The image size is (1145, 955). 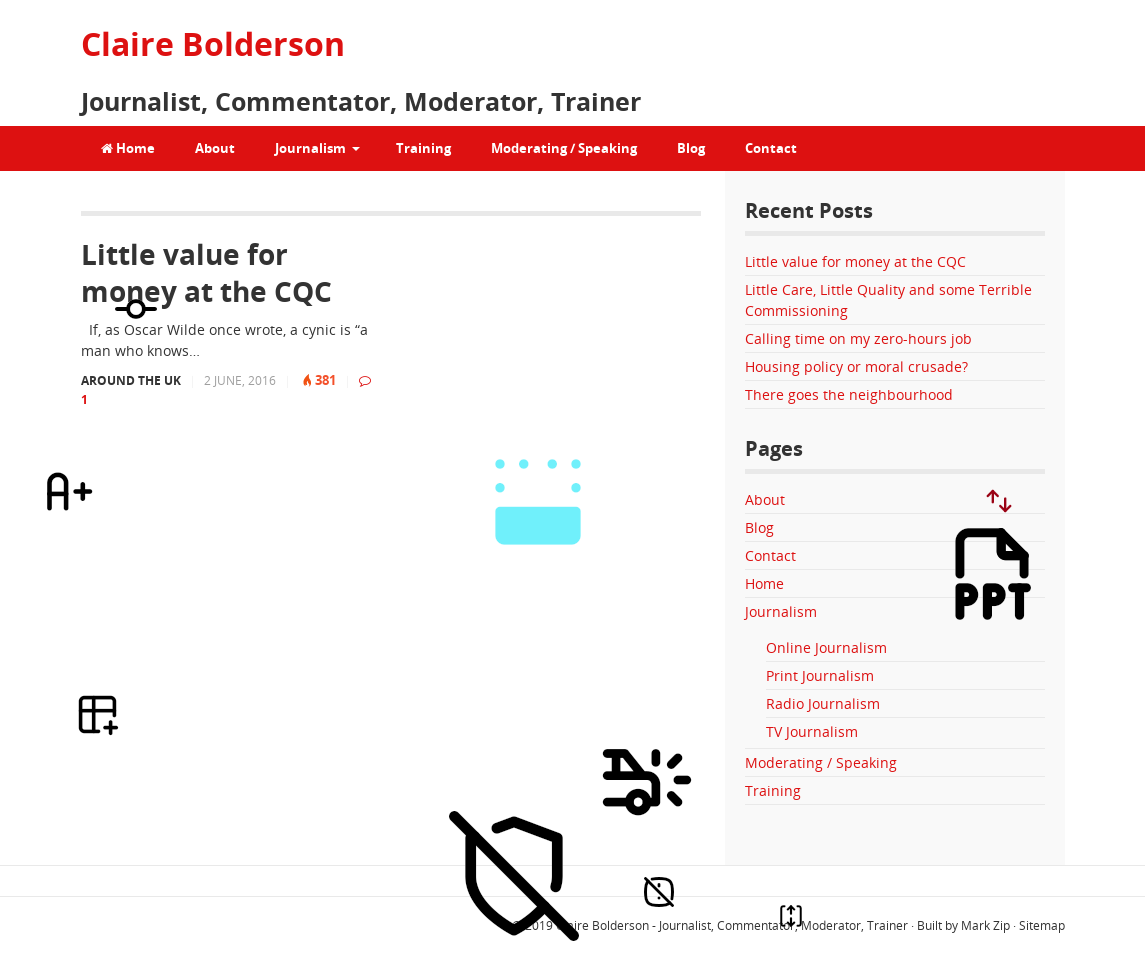 I want to click on increase text size, so click(x=68, y=491).